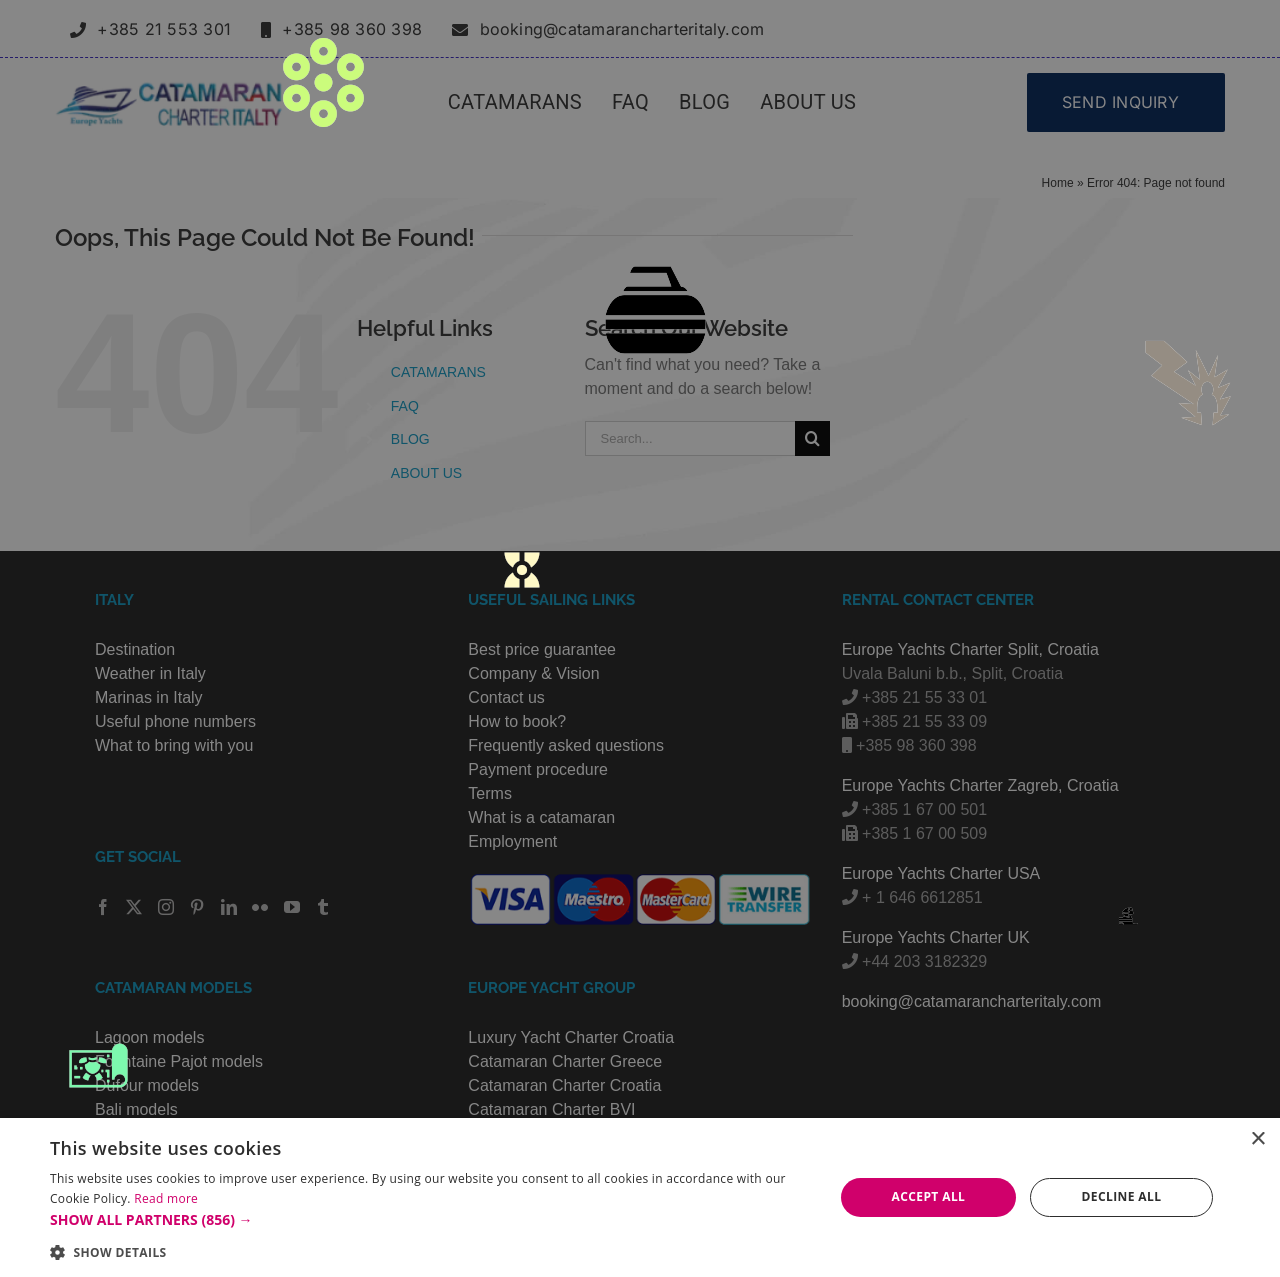 This screenshot has height=1277, width=1280. Describe the element at coordinates (323, 82) in the screenshot. I see `select chaingun weapon in game` at that location.